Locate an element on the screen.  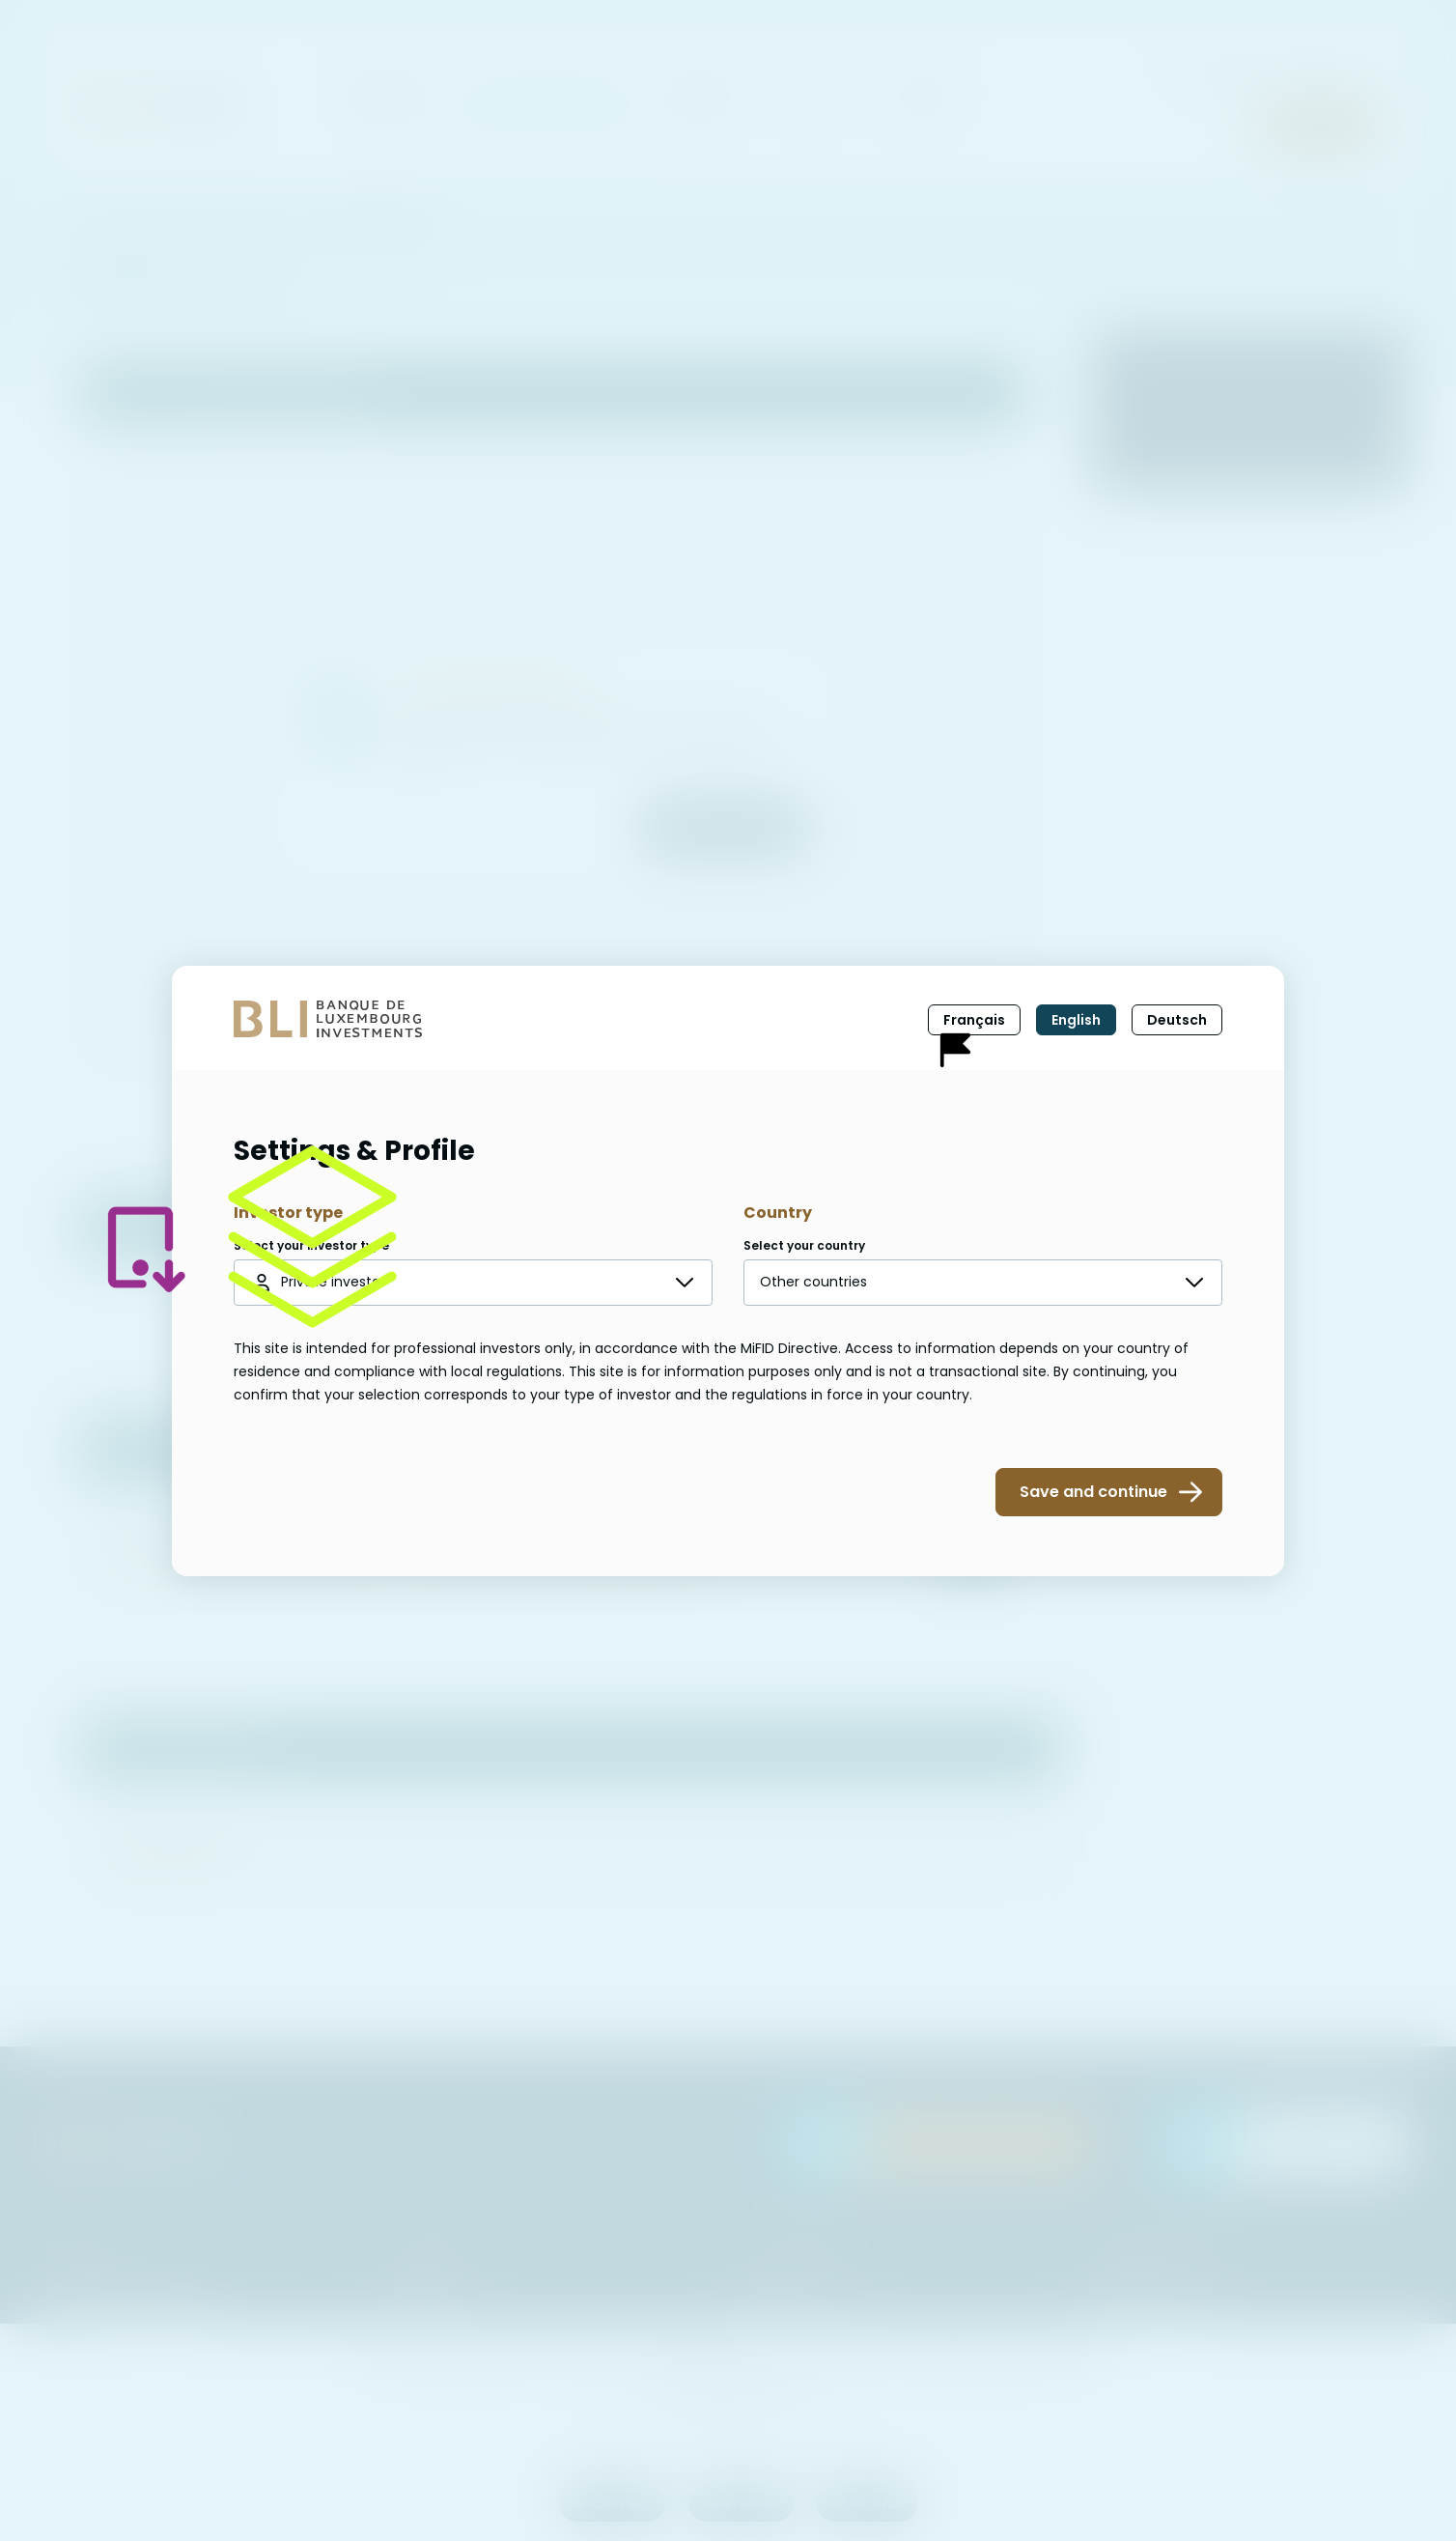
view layers or stacked items is located at coordinates (312, 1236).